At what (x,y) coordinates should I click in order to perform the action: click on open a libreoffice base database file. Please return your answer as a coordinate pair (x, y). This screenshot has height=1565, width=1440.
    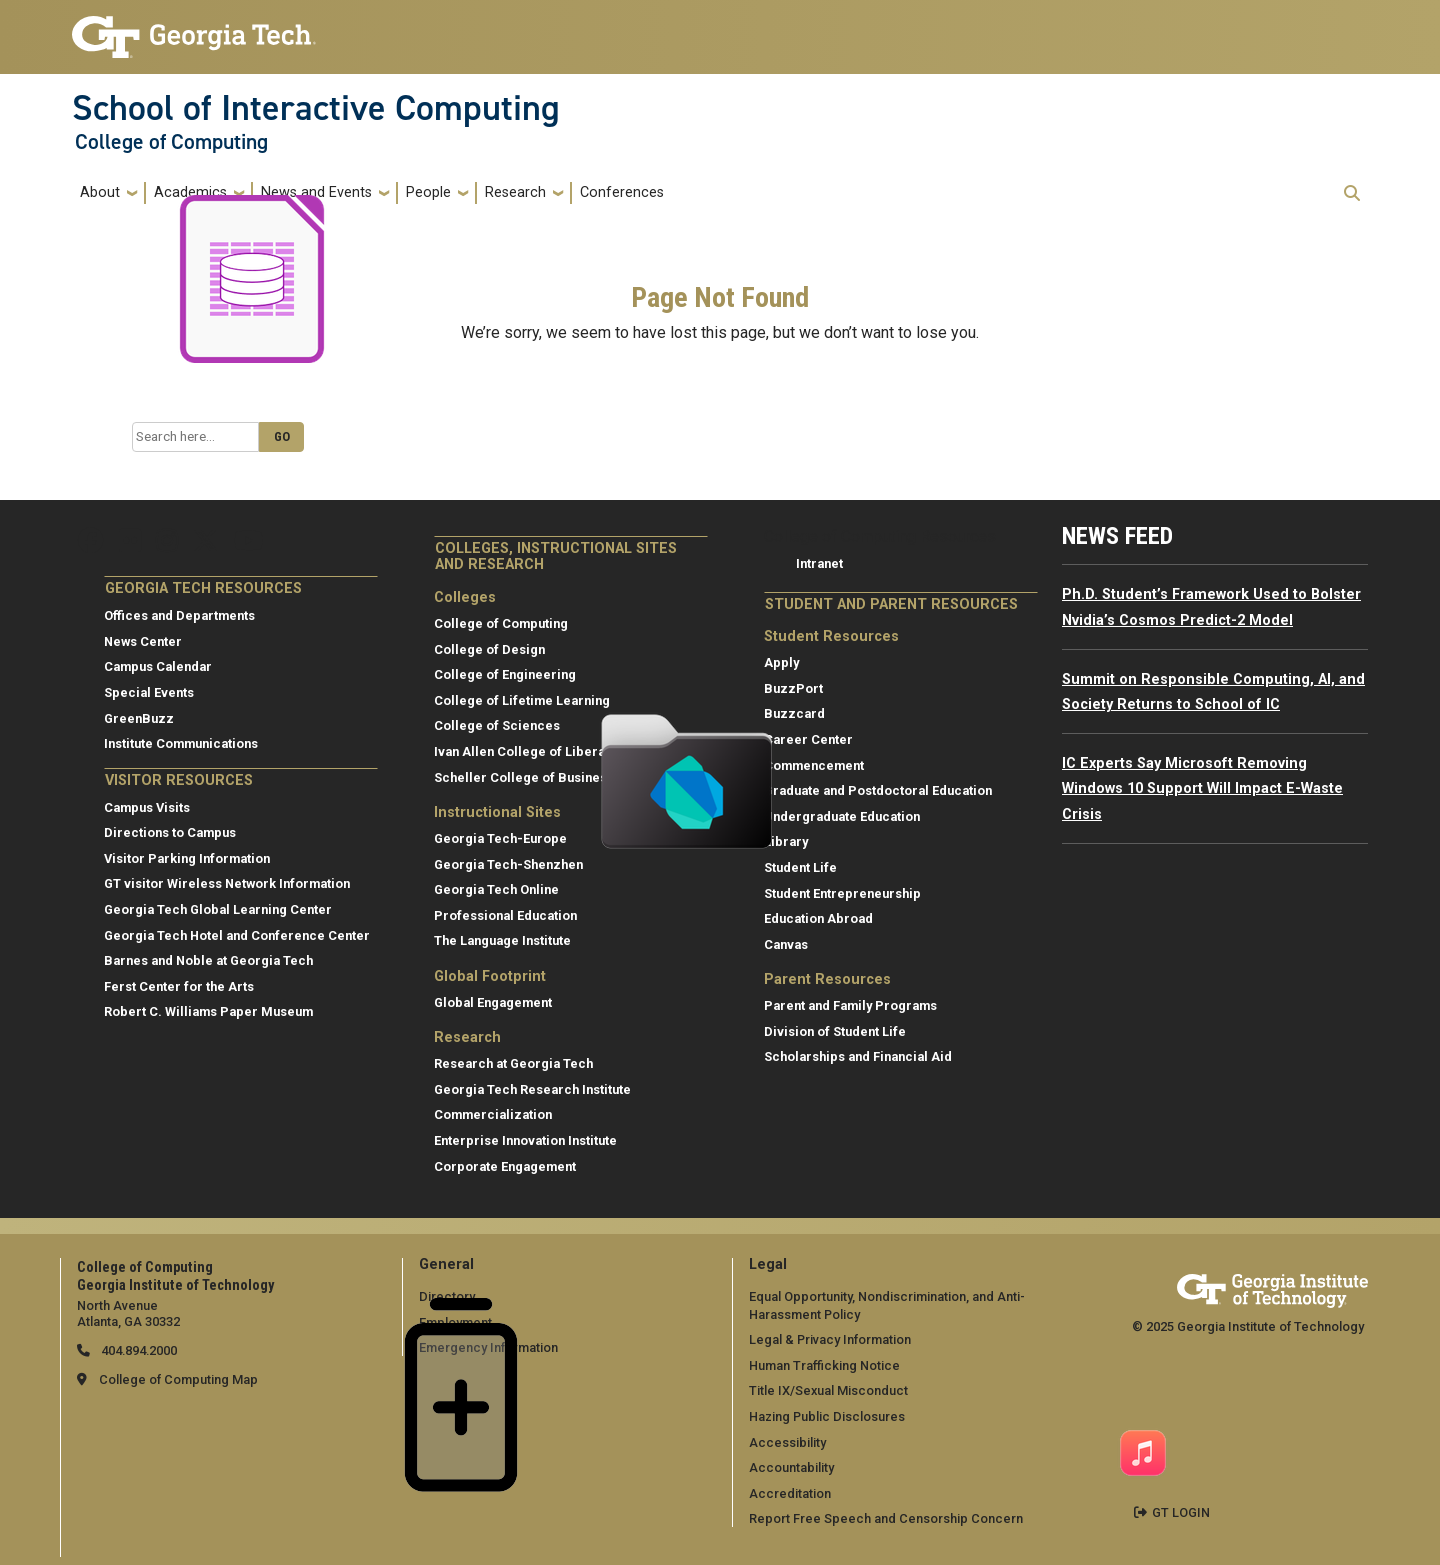
    Looking at the image, I should click on (252, 279).